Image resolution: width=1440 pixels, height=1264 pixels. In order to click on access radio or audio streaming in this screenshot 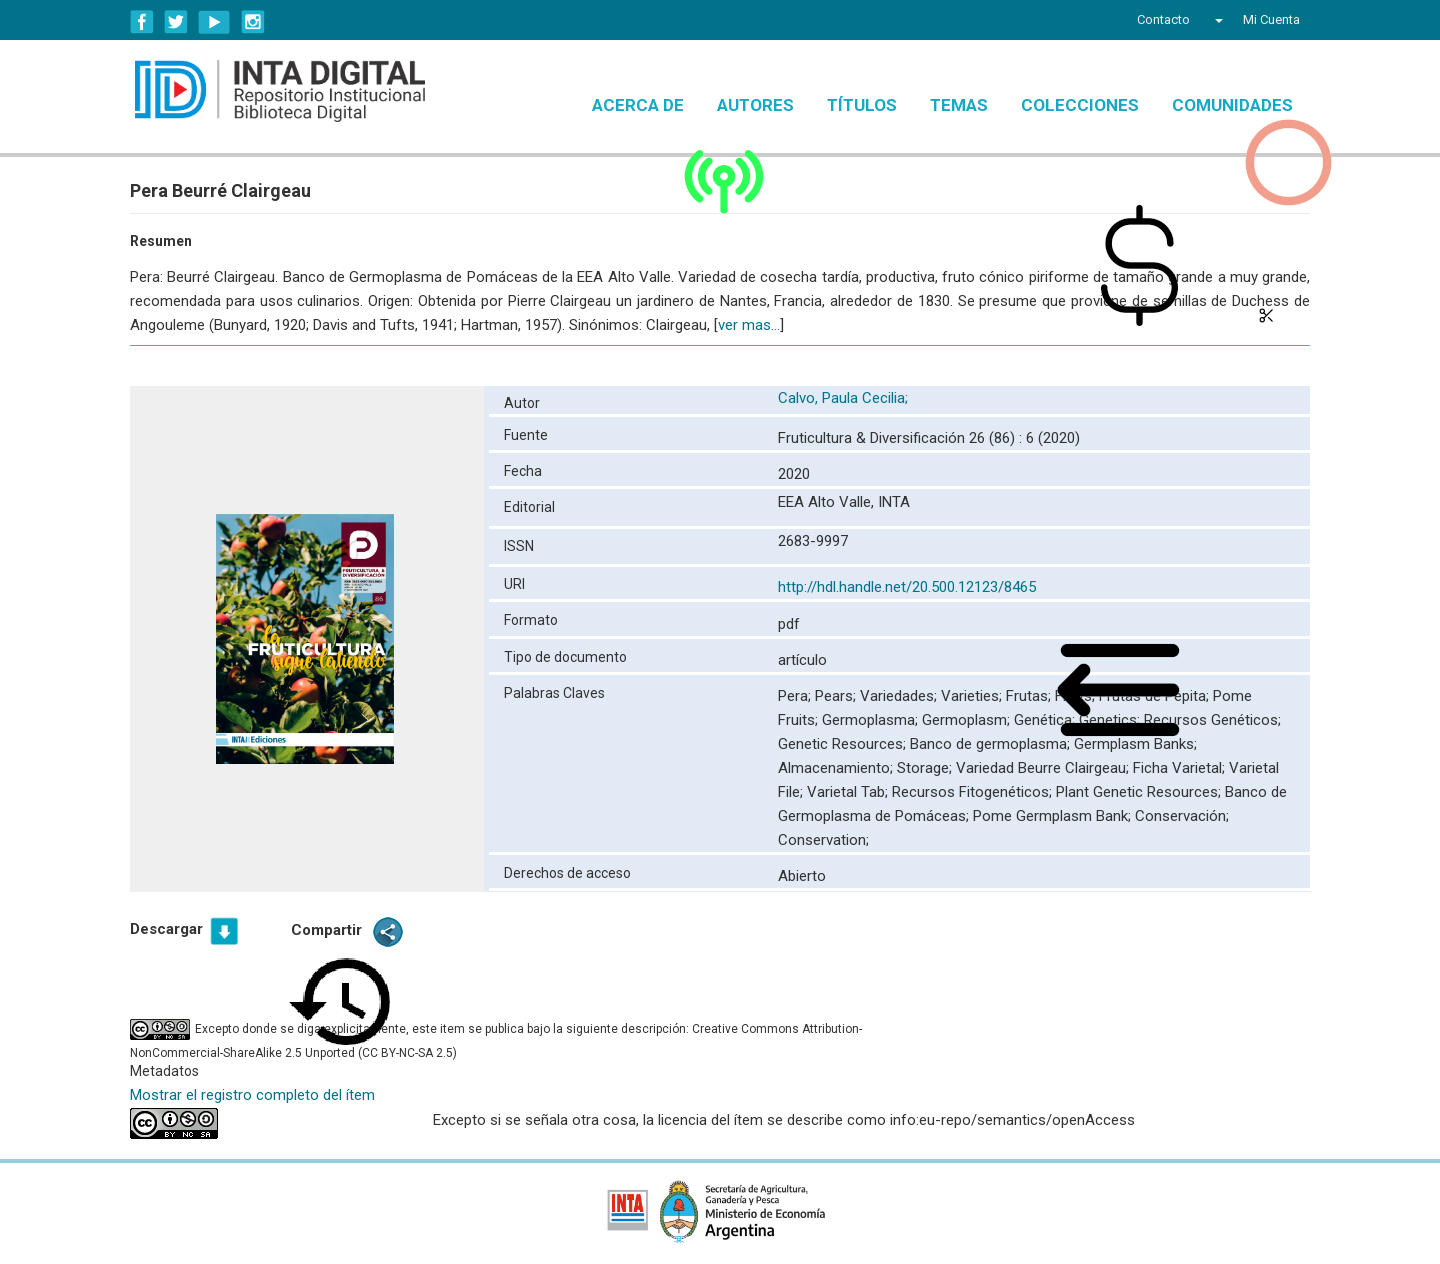, I will do `click(724, 180)`.